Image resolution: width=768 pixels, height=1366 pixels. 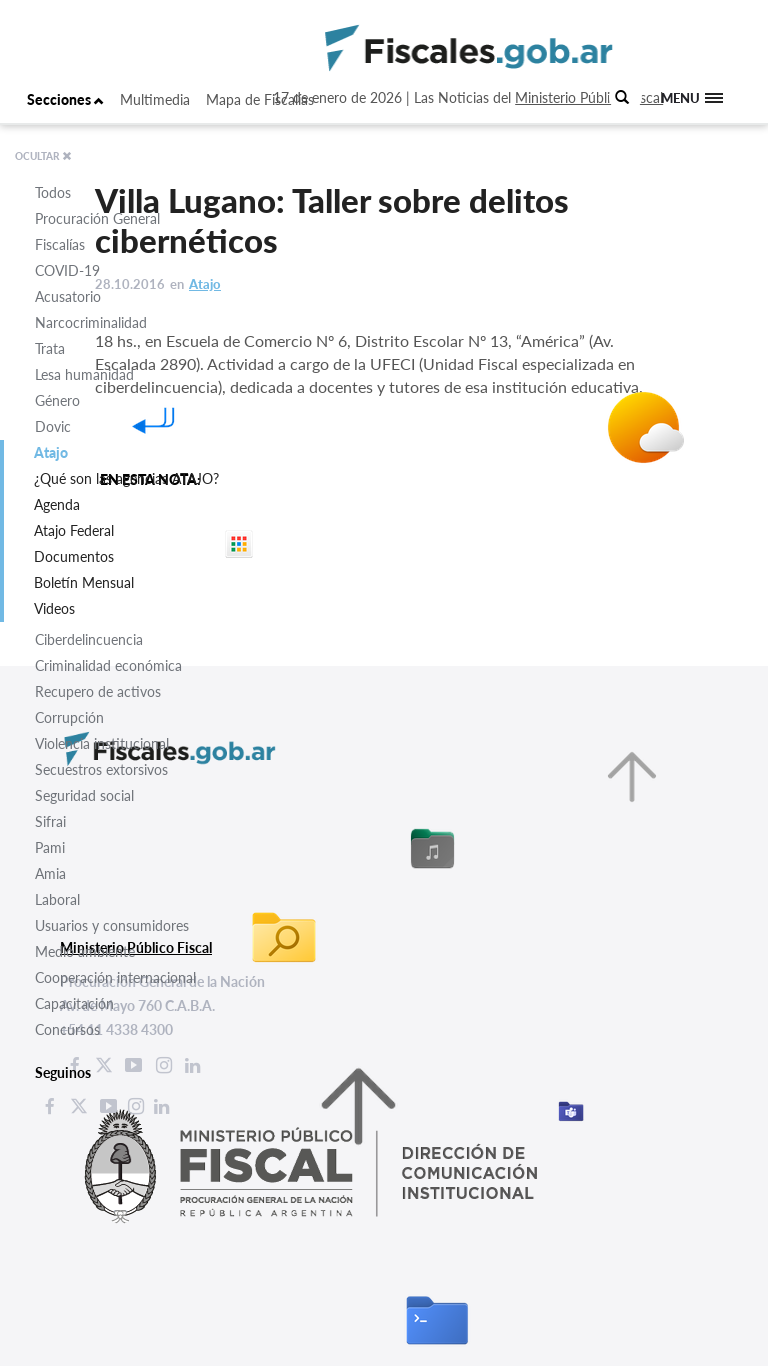 I want to click on search within folder contents, so click(x=284, y=939).